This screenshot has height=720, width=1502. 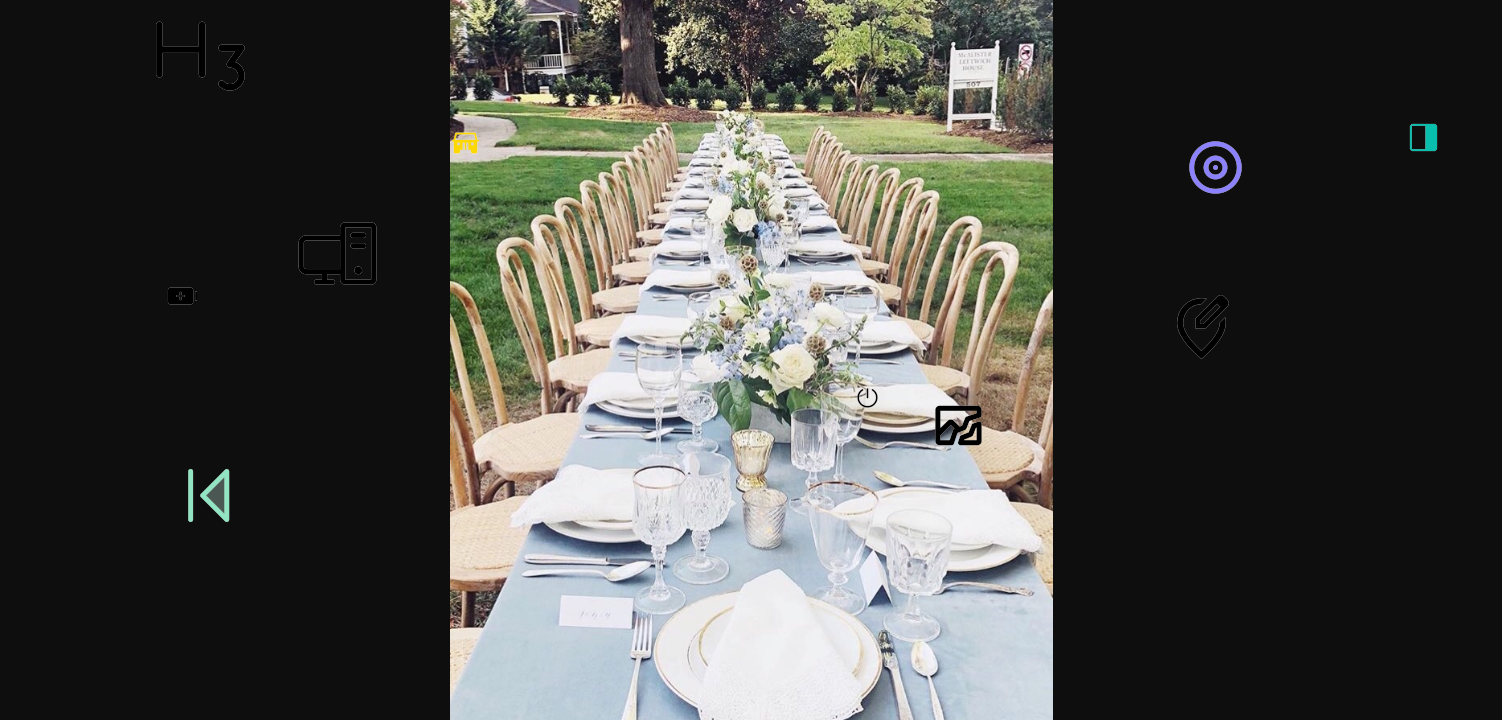 What do you see at coordinates (1201, 328) in the screenshot?
I see `edit a saved location` at bounding box center [1201, 328].